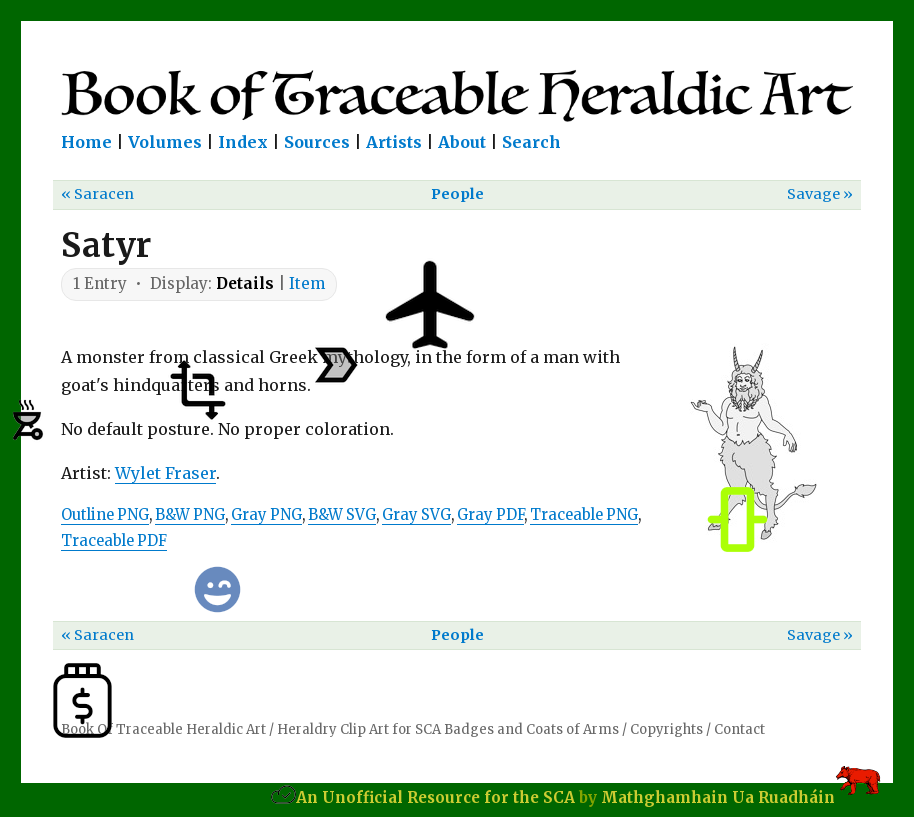 Image resolution: width=914 pixels, height=817 pixels. I want to click on file successfully uploaded to cloud storage, so click(283, 794).